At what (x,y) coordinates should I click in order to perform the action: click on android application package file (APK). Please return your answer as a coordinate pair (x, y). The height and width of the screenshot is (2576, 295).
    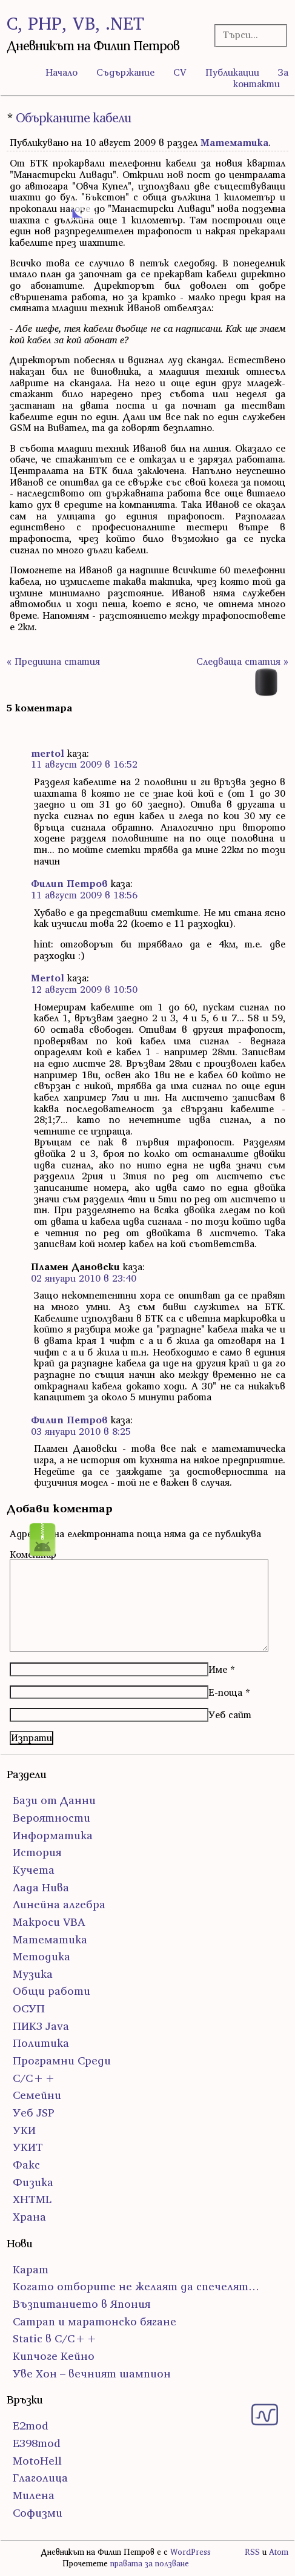
    Looking at the image, I should click on (42, 1540).